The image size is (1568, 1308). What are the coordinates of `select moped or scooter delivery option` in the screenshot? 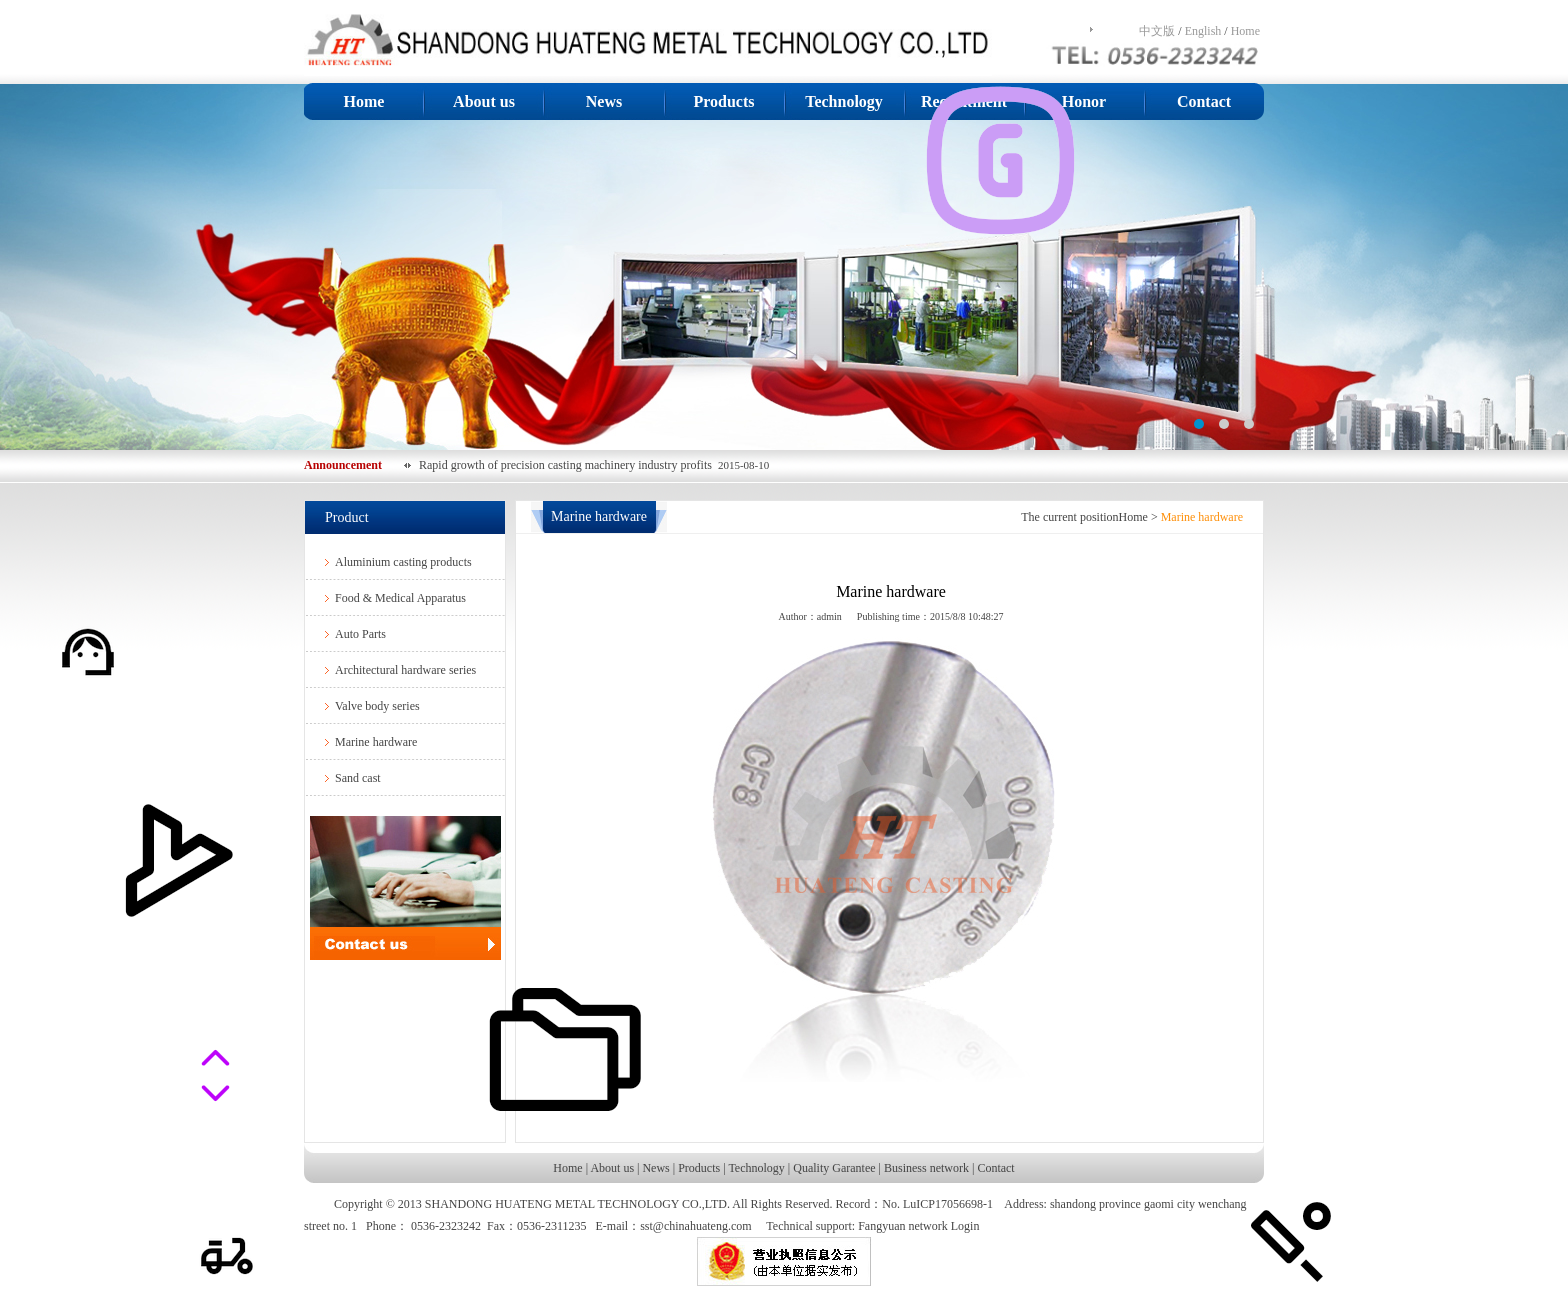 It's located at (227, 1256).